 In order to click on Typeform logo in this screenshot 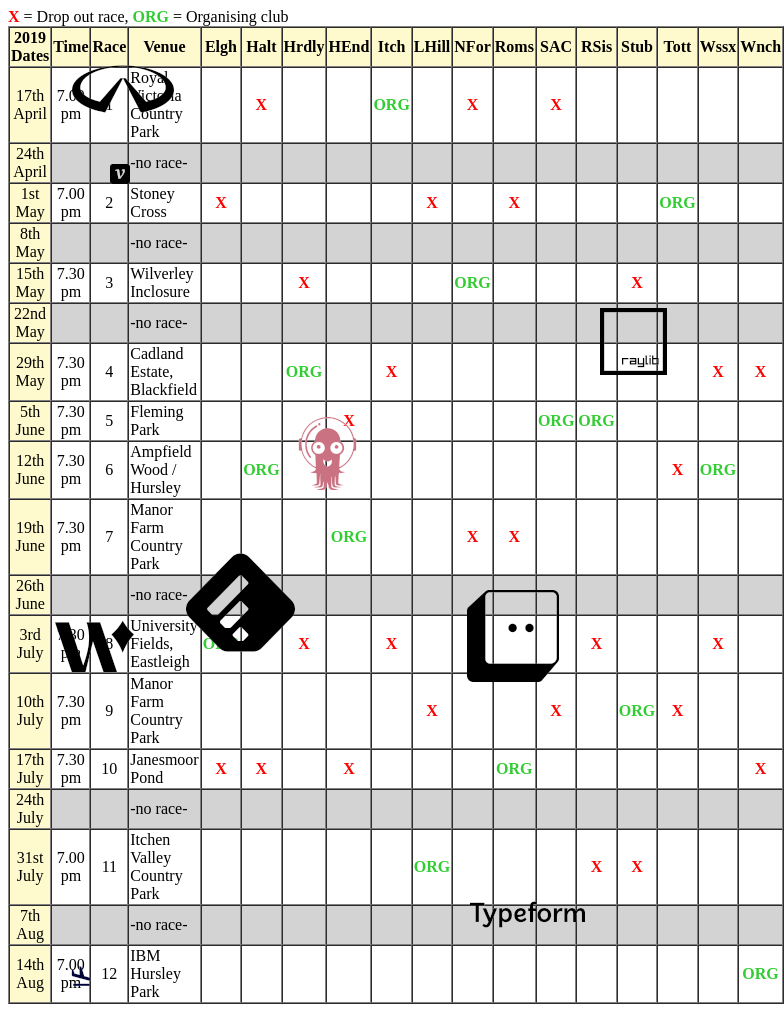, I will do `click(527, 914)`.